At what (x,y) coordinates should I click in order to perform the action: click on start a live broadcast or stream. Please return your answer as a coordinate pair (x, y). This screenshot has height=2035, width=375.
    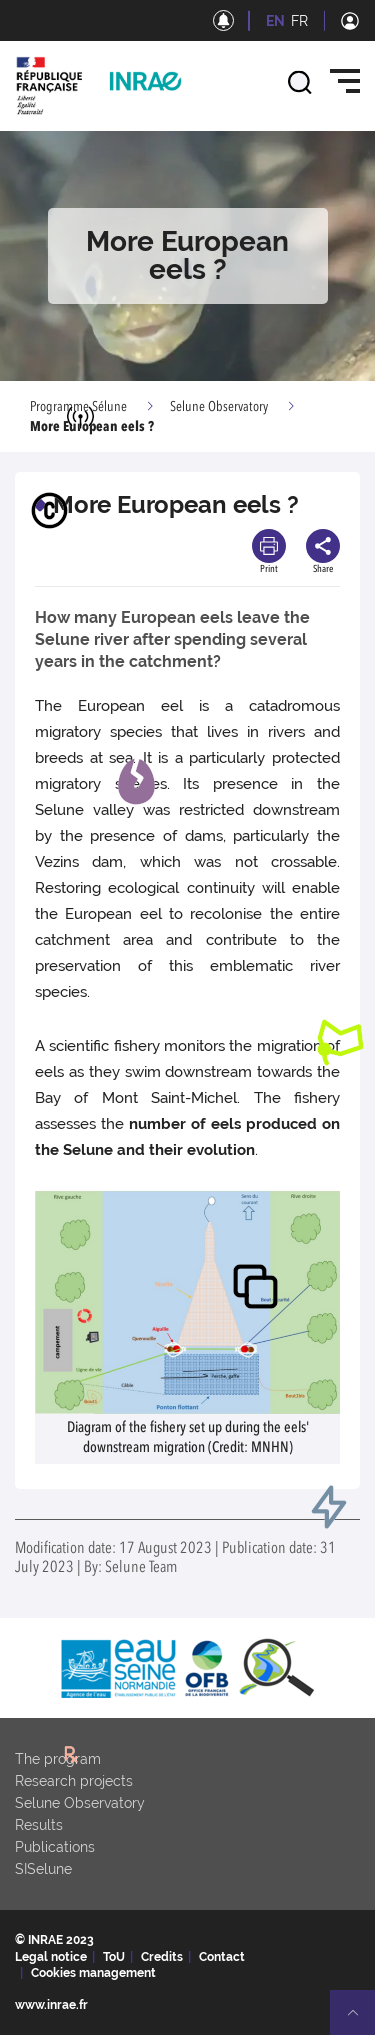
    Looking at the image, I should click on (80, 417).